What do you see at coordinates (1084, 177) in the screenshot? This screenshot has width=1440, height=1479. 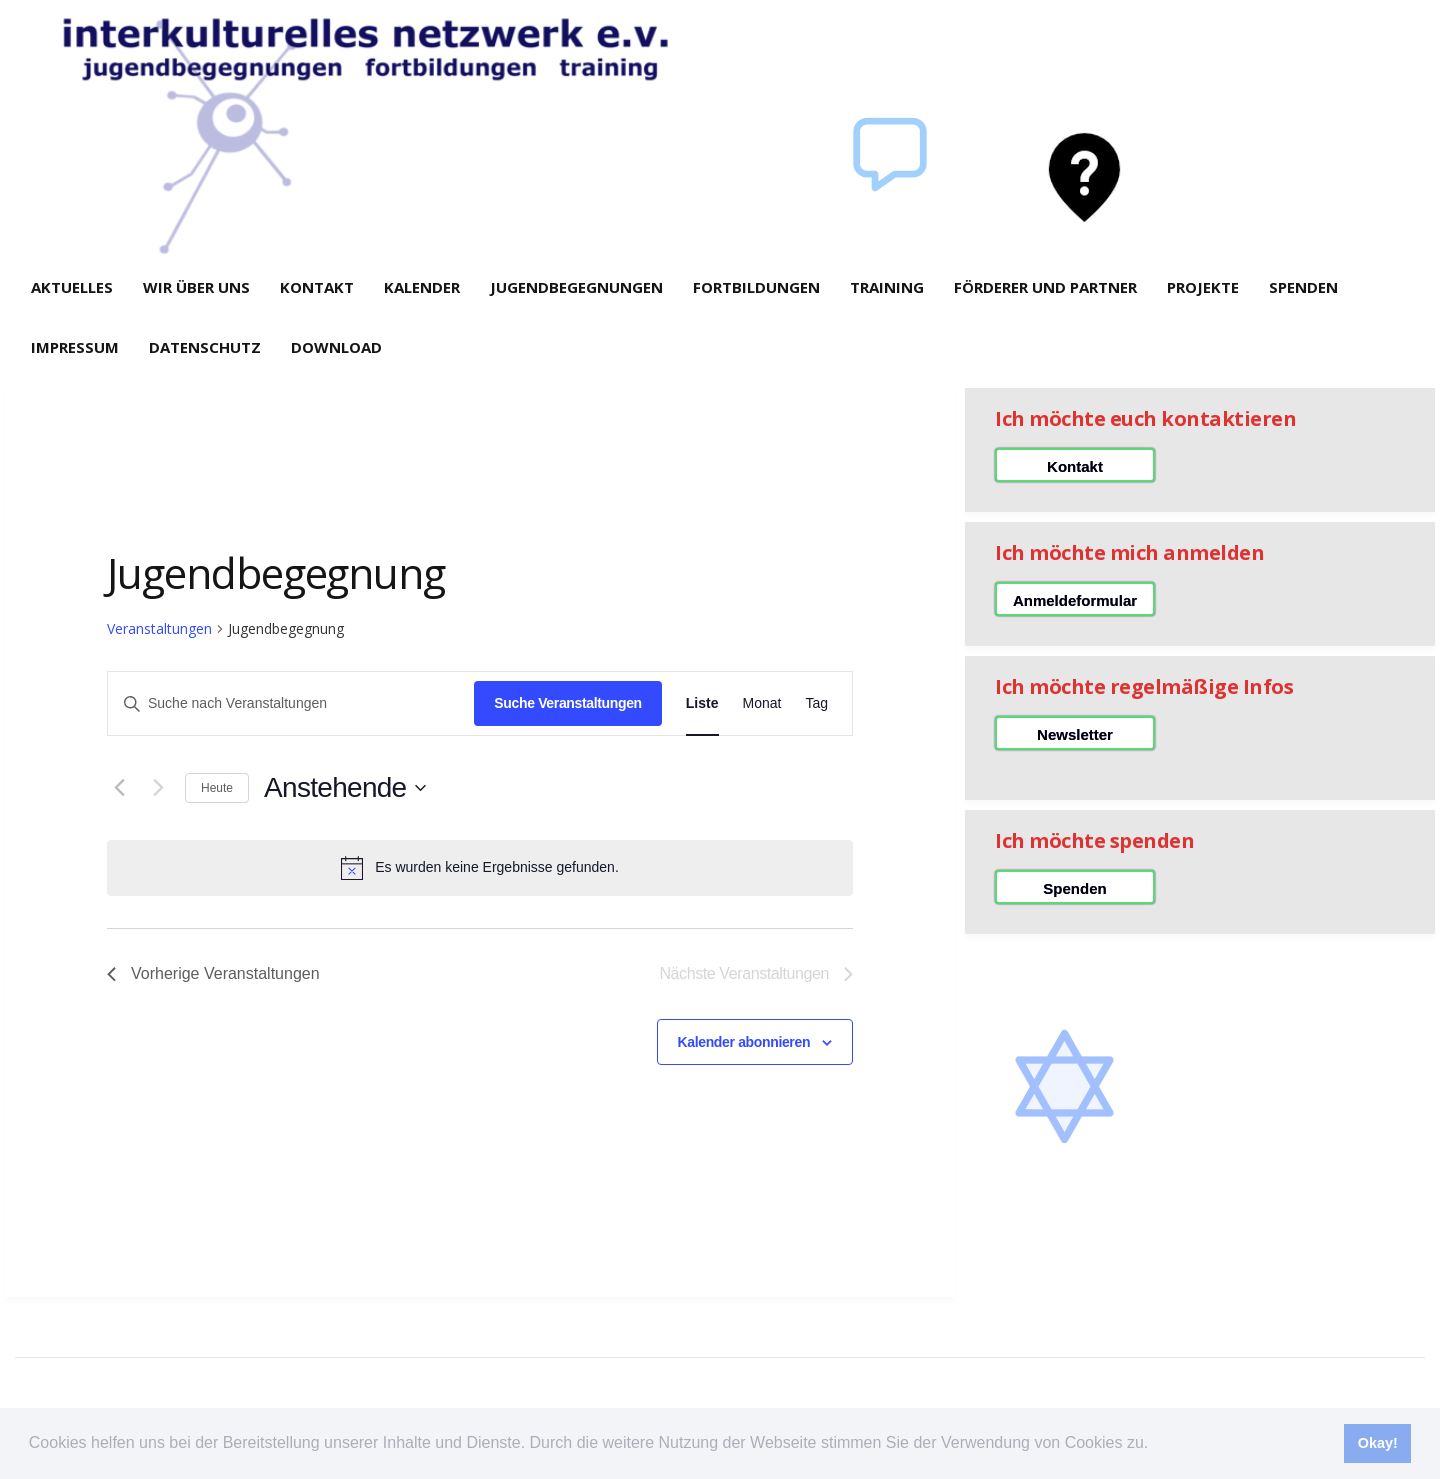 I see `indicates an unknown or unidentified location` at bounding box center [1084, 177].